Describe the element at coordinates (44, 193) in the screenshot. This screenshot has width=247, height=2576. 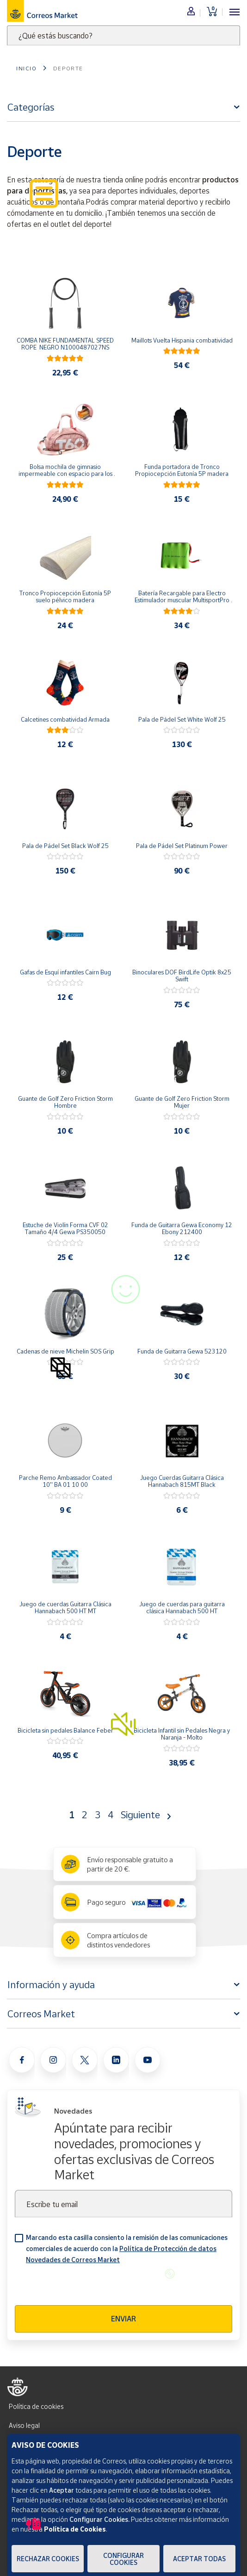
I see `open navigation menu` at that location.